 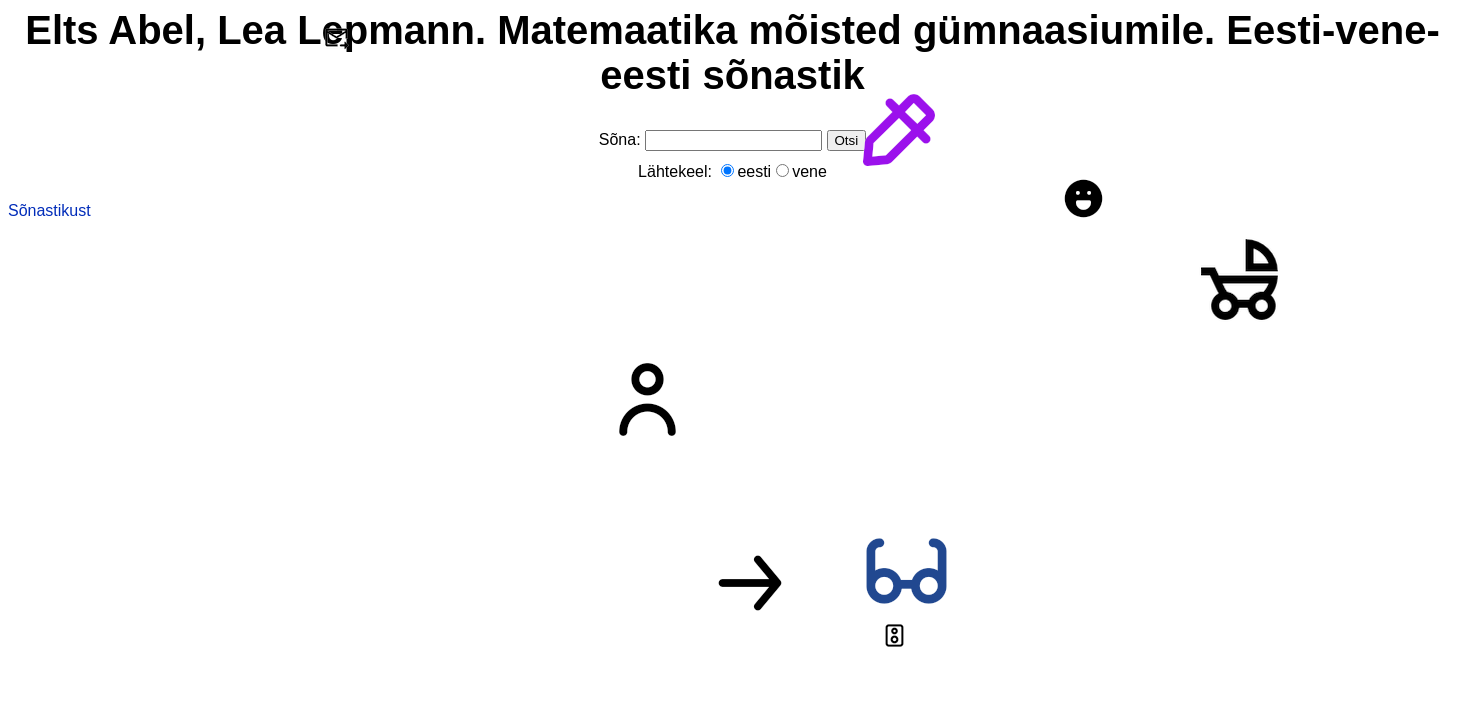 I want to click on view your profile, so click(x=647, y=399).